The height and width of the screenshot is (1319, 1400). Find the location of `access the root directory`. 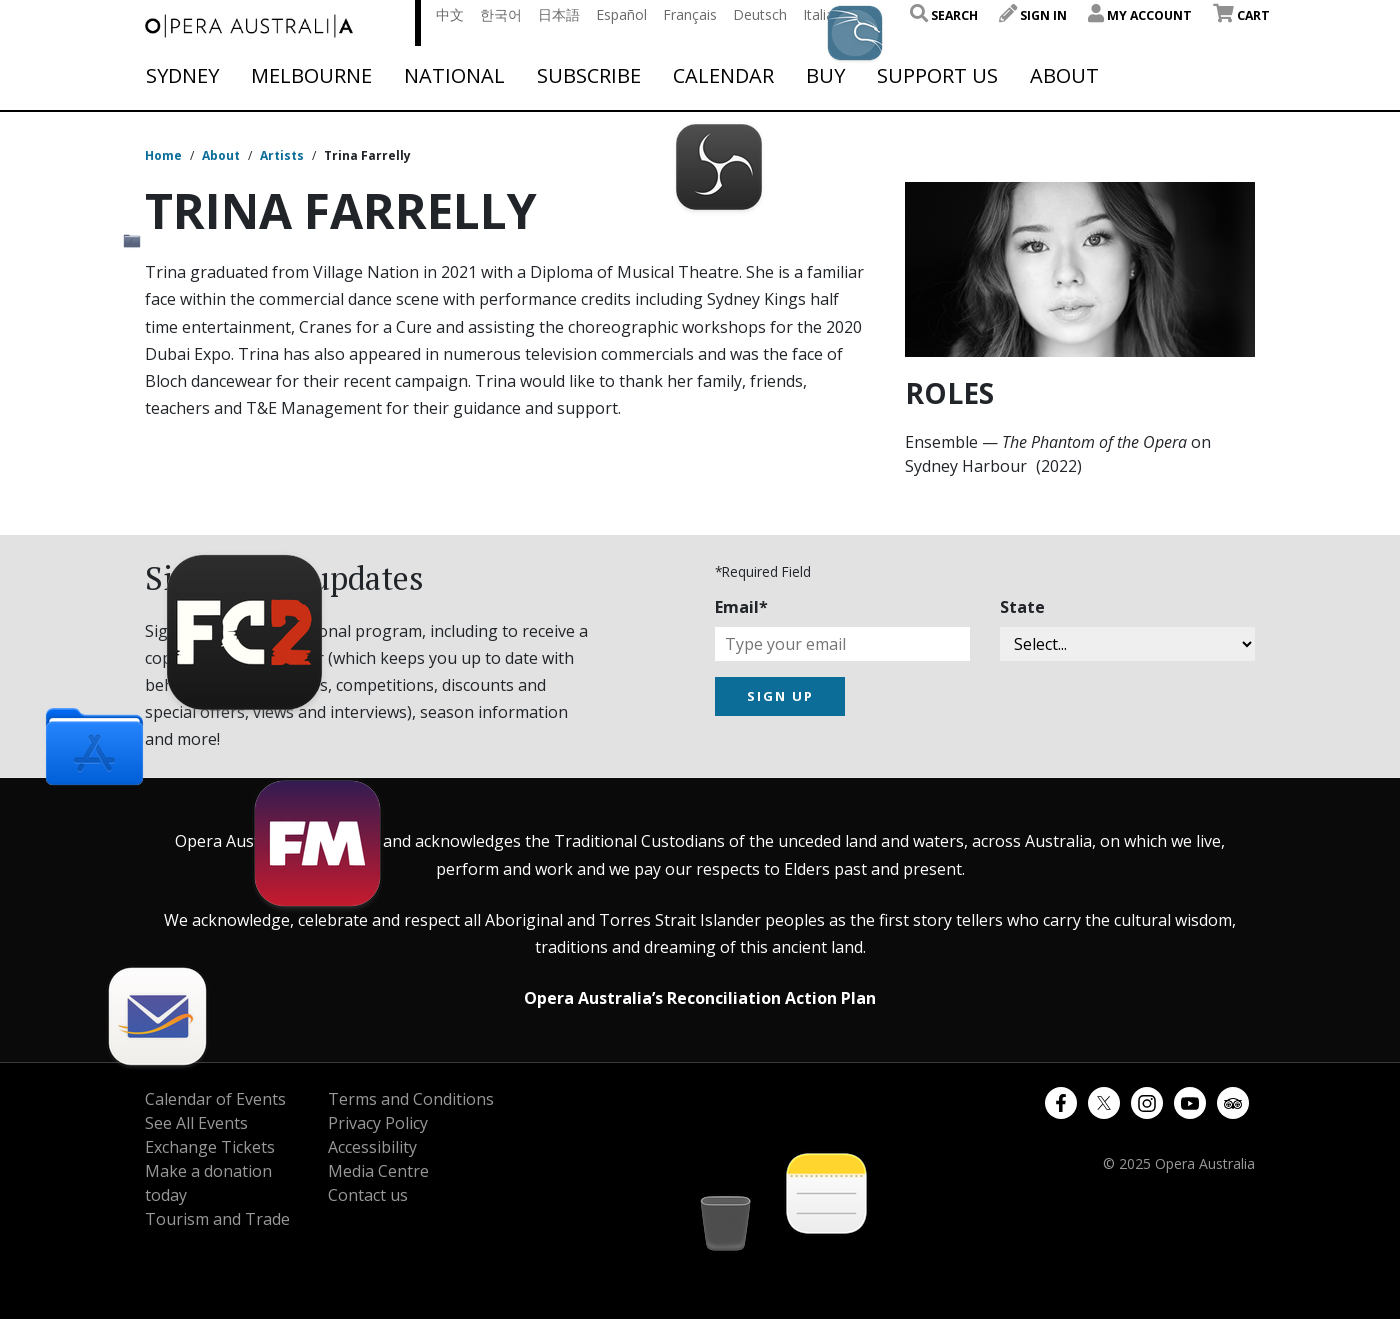

access the root directory is located at coordinates (132, 241).